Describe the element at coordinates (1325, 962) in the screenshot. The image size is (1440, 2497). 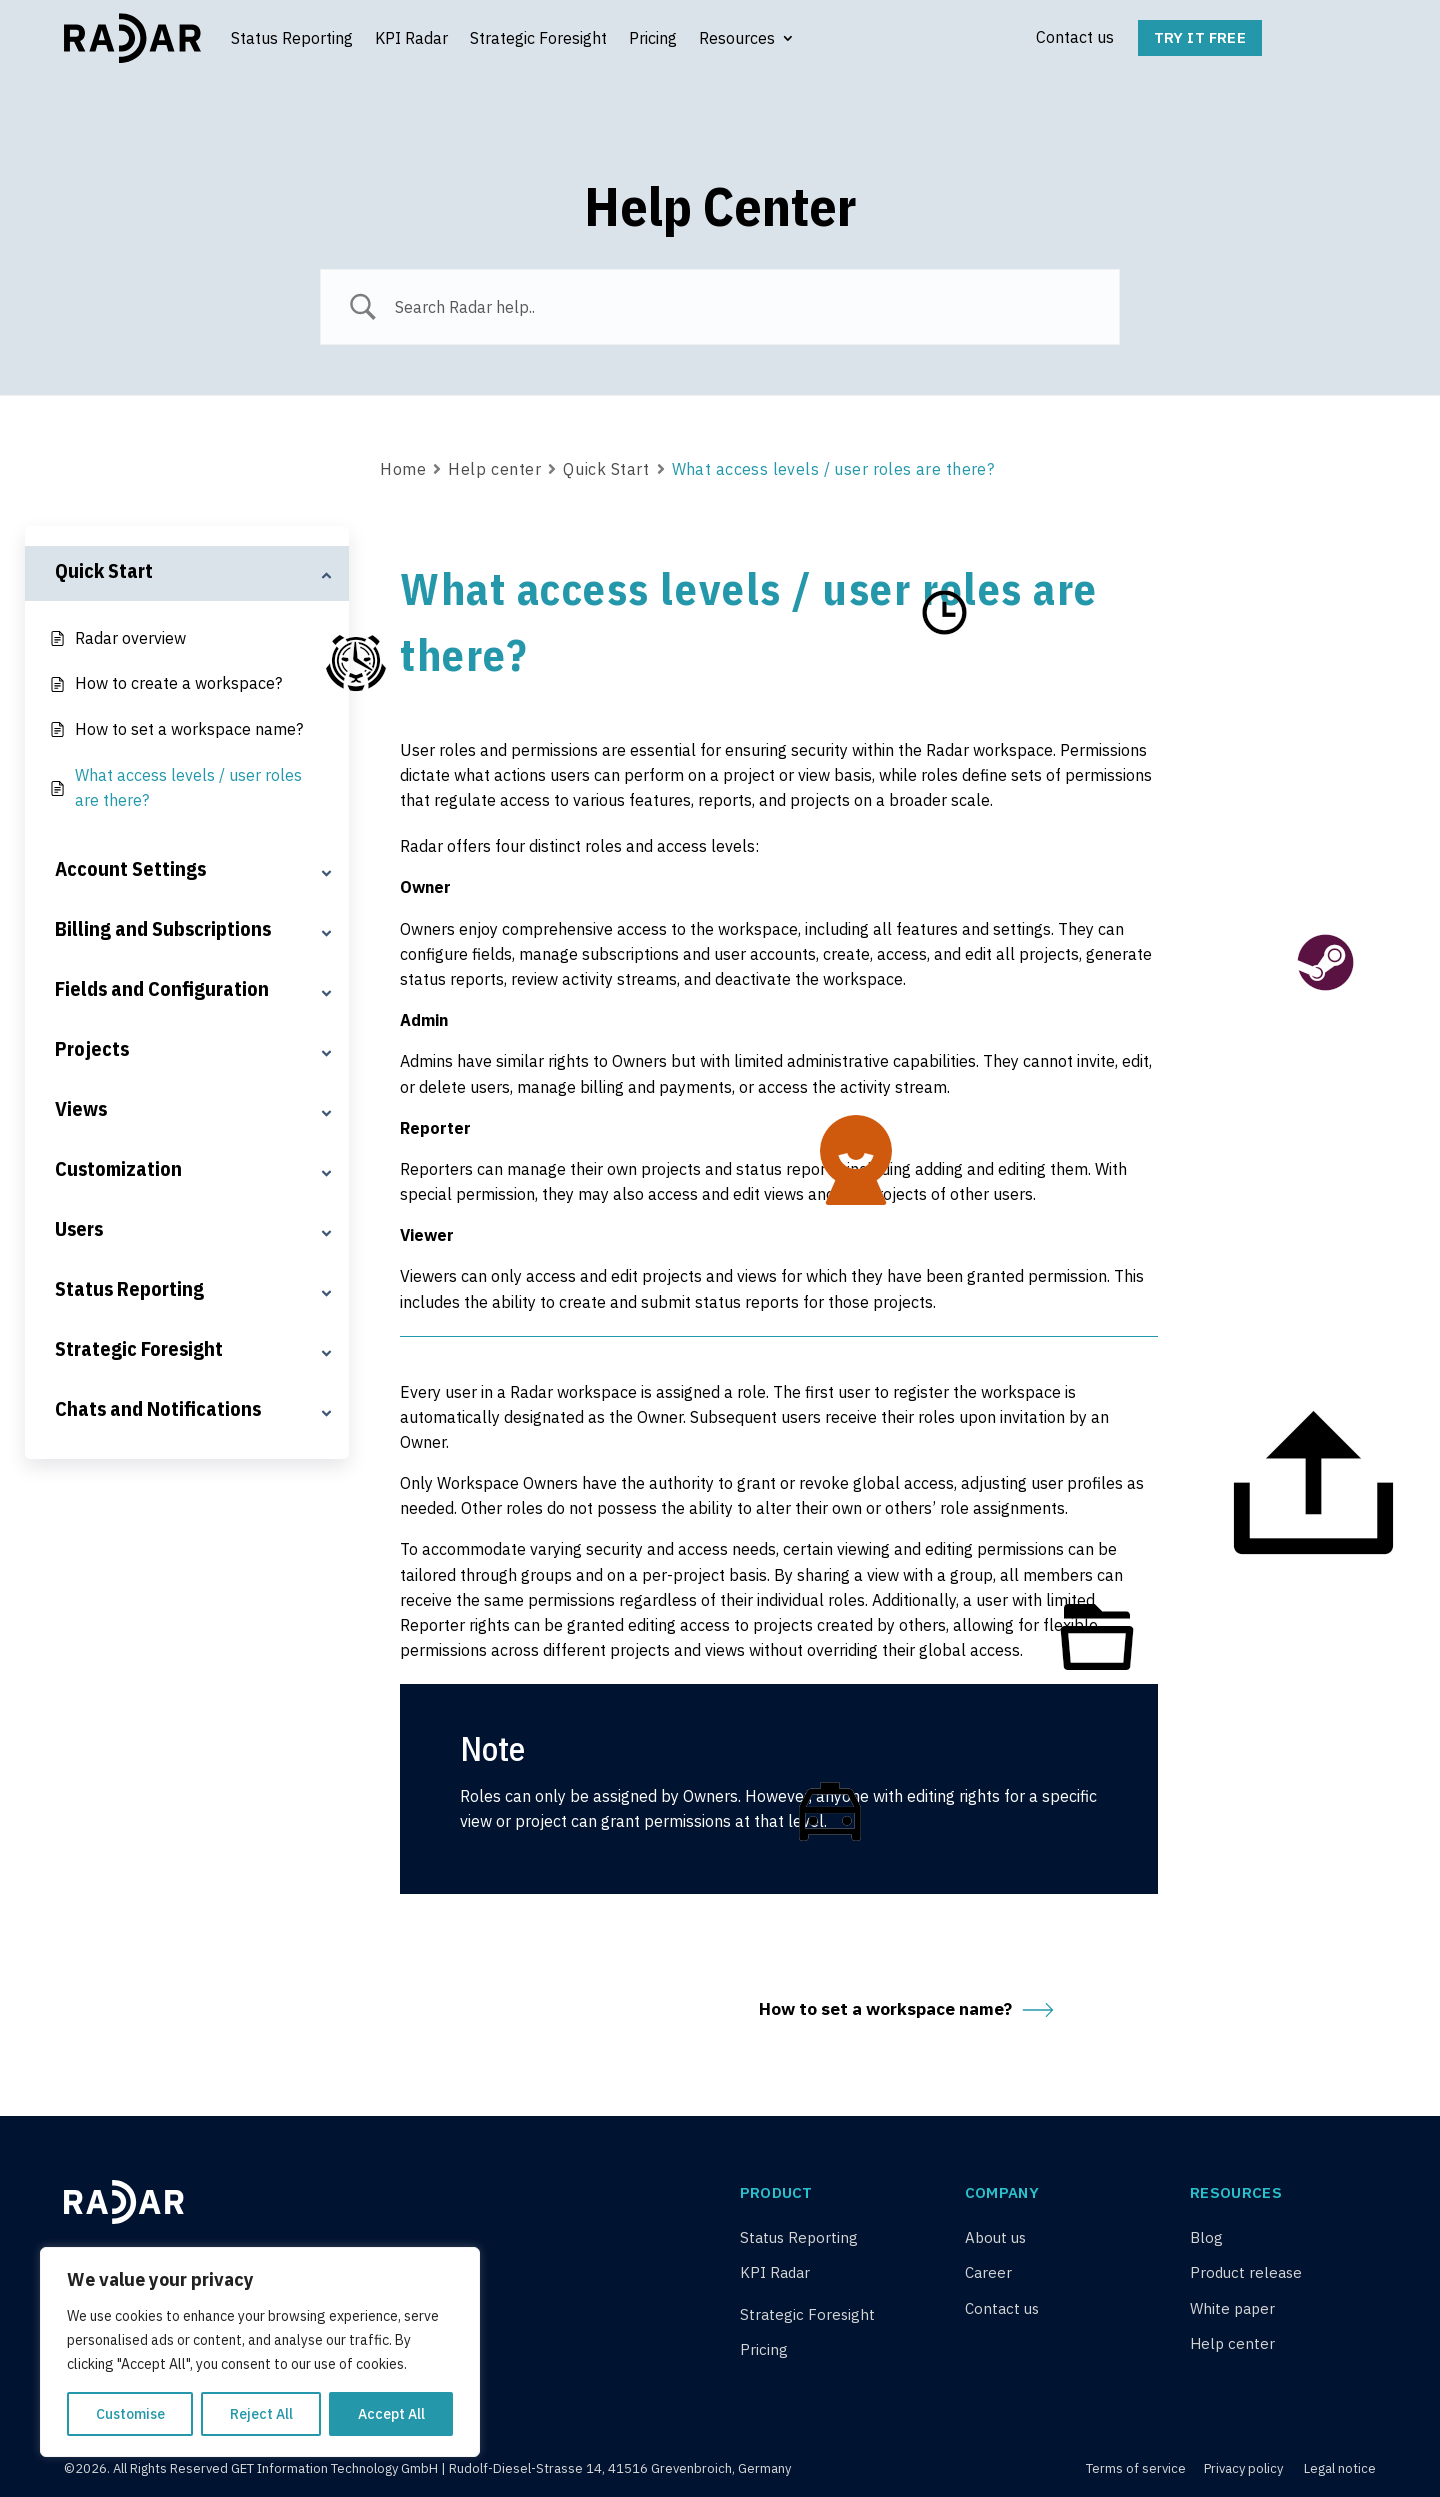
I see `open Steam gaming platform` at that location.